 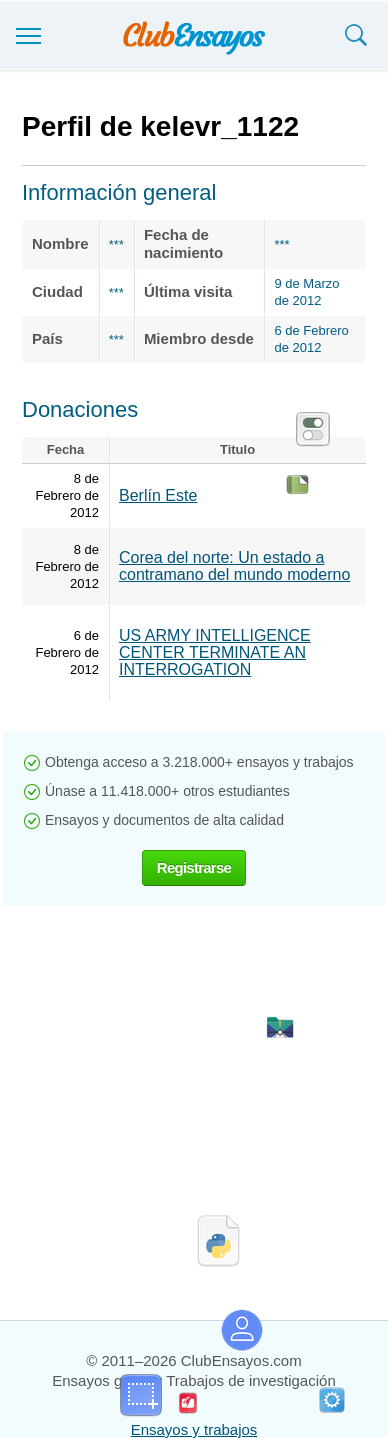 I want to click on indicates a personal or user-owned item, so click(x=242, y=1330).